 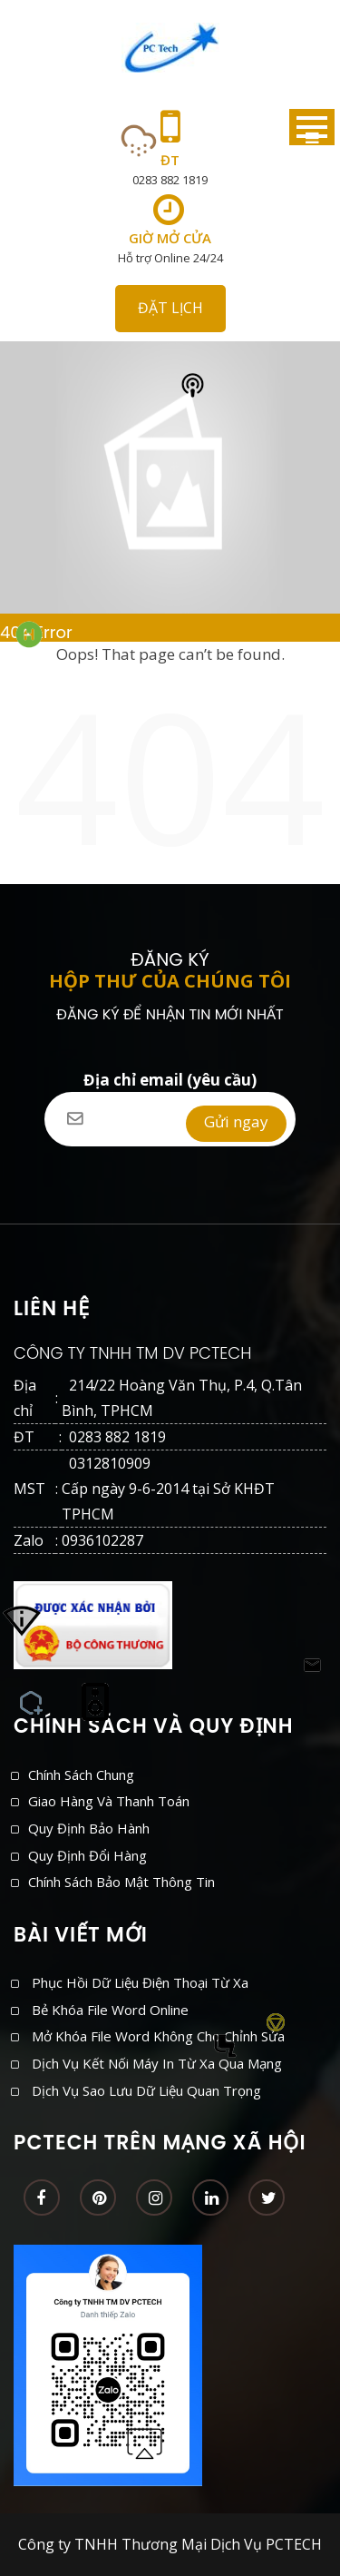 What do you see at coordinates (31, 1703) in the screenshot?
I see `add a new module or component` at bounding box center [31, 1703].